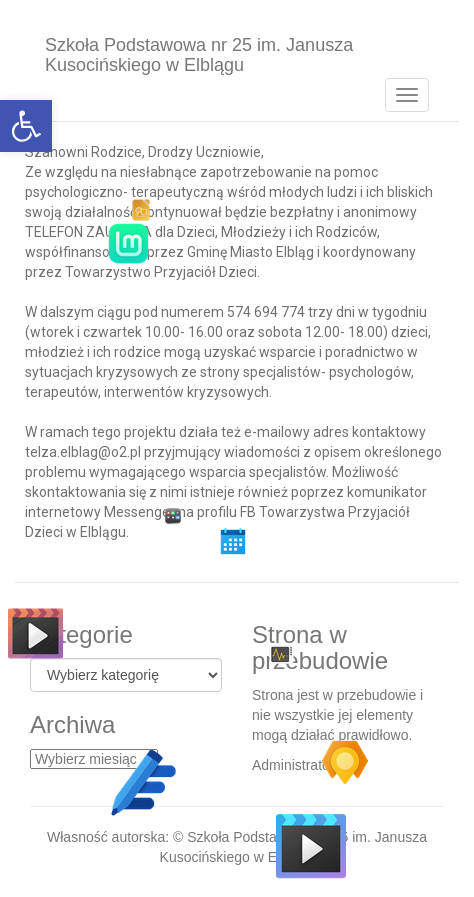 The width and height of the screenshot is (474, 897). I want to click on open Boatswain app for Elgato Stream Deck control, so click(173, 516).